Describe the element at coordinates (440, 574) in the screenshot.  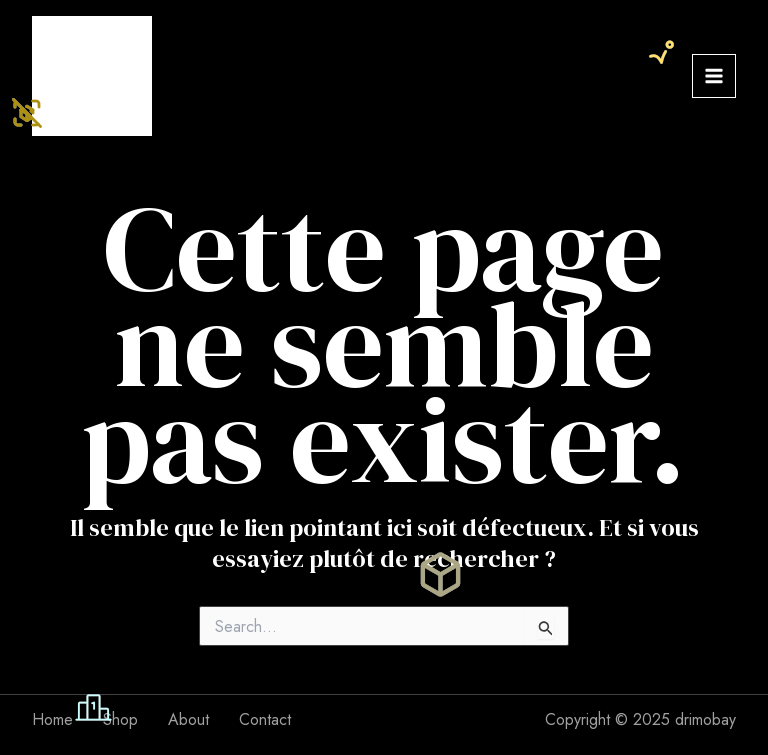
I see `view package or dependency details` at that location.